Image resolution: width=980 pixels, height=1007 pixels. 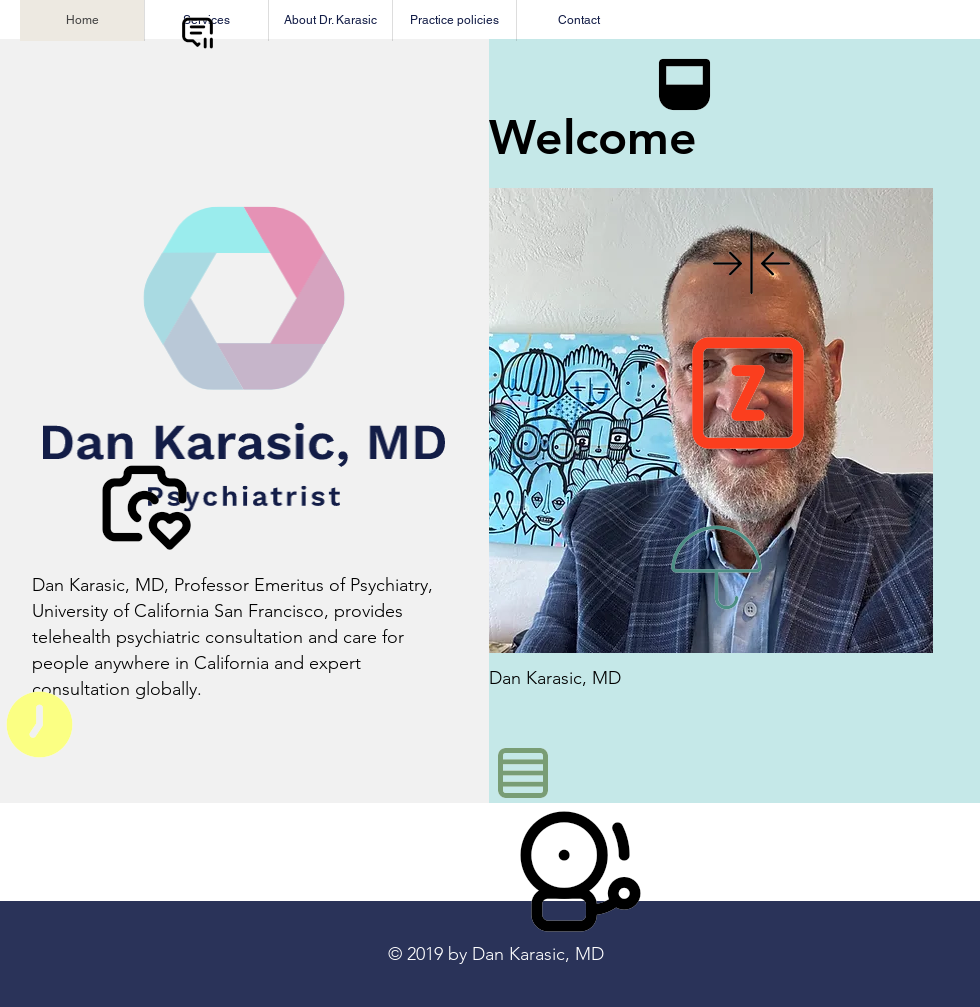 I want to click on mark photo as favorite, so click(x=144, y=503).